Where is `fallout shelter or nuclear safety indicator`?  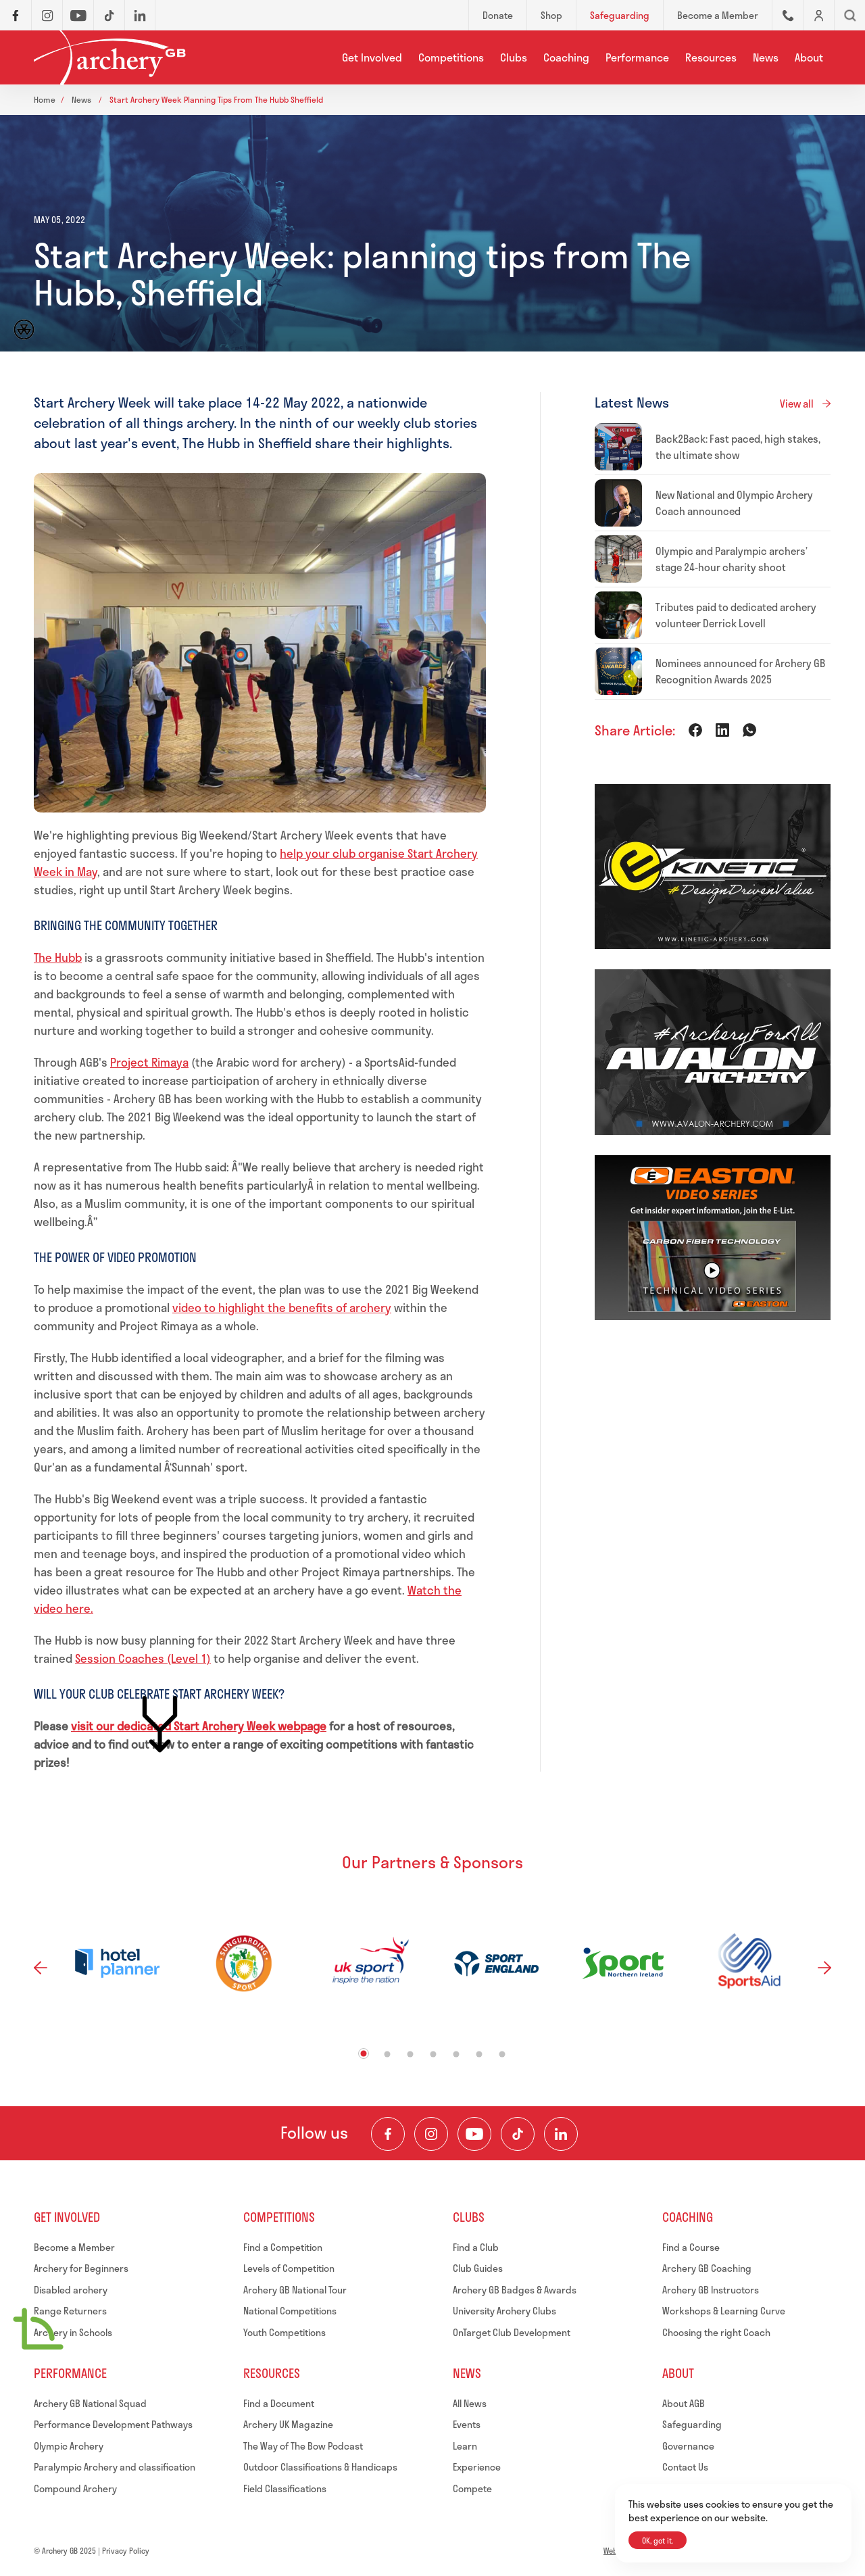
fallout shelter or nuclear safety indicator is located at coordinates (24, 329).